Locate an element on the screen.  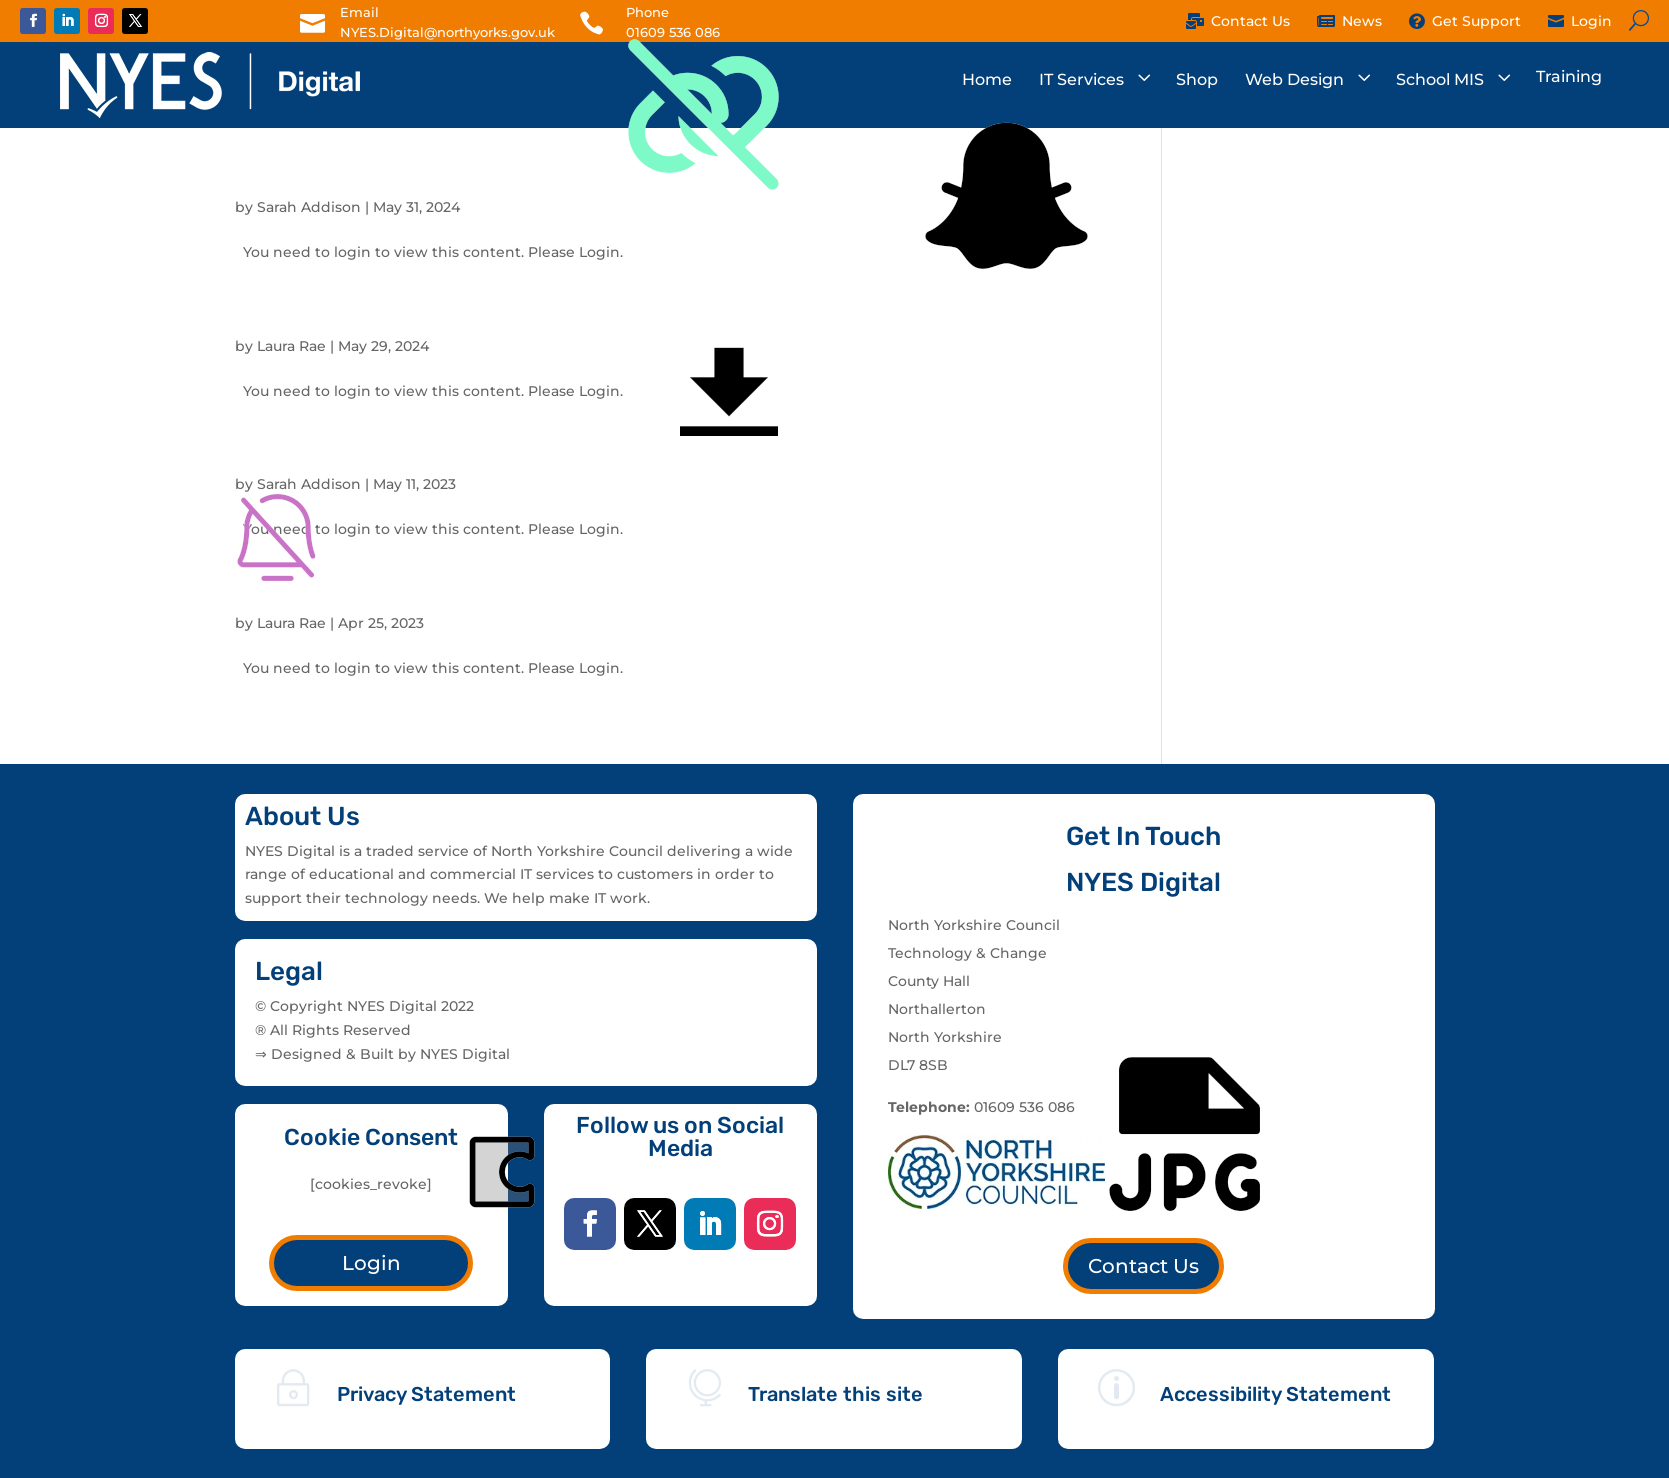
disconnect or remove a linked account is located at coordinates (703, 114).